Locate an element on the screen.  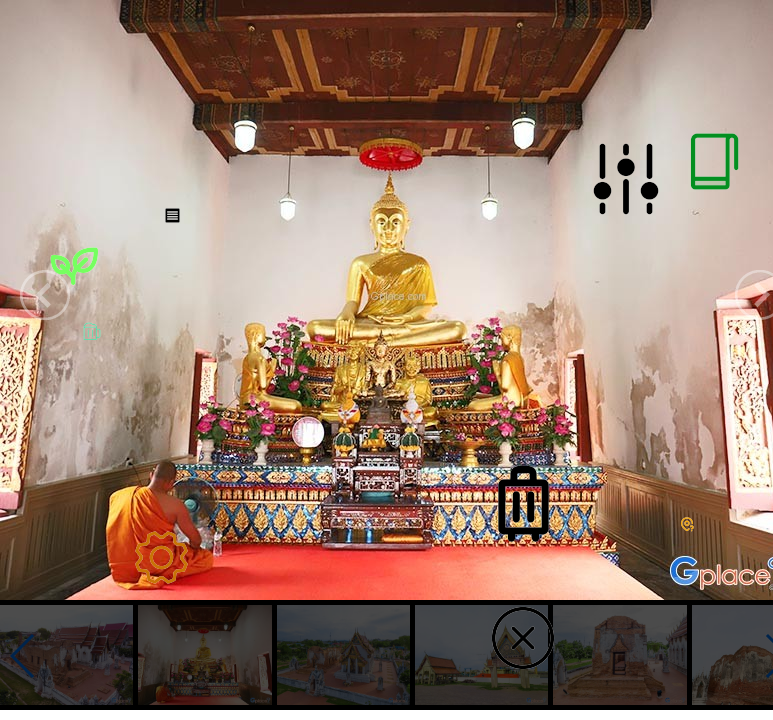
indicates towel or linen amenities available is located at coordinates (712, 161).